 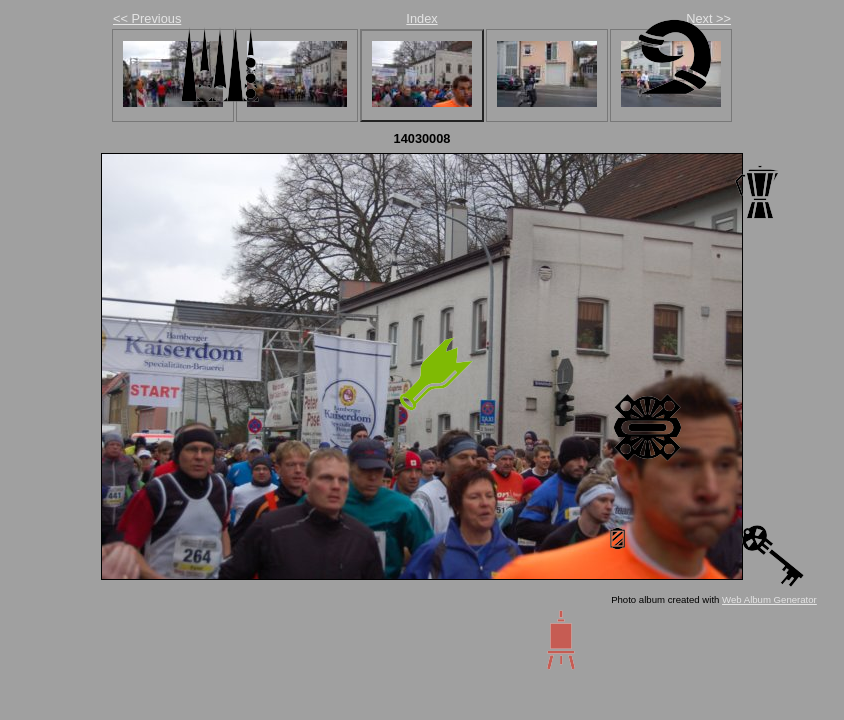 I want to click on decorative tribal or aztec-style game badge, so click(x=647, y=427).